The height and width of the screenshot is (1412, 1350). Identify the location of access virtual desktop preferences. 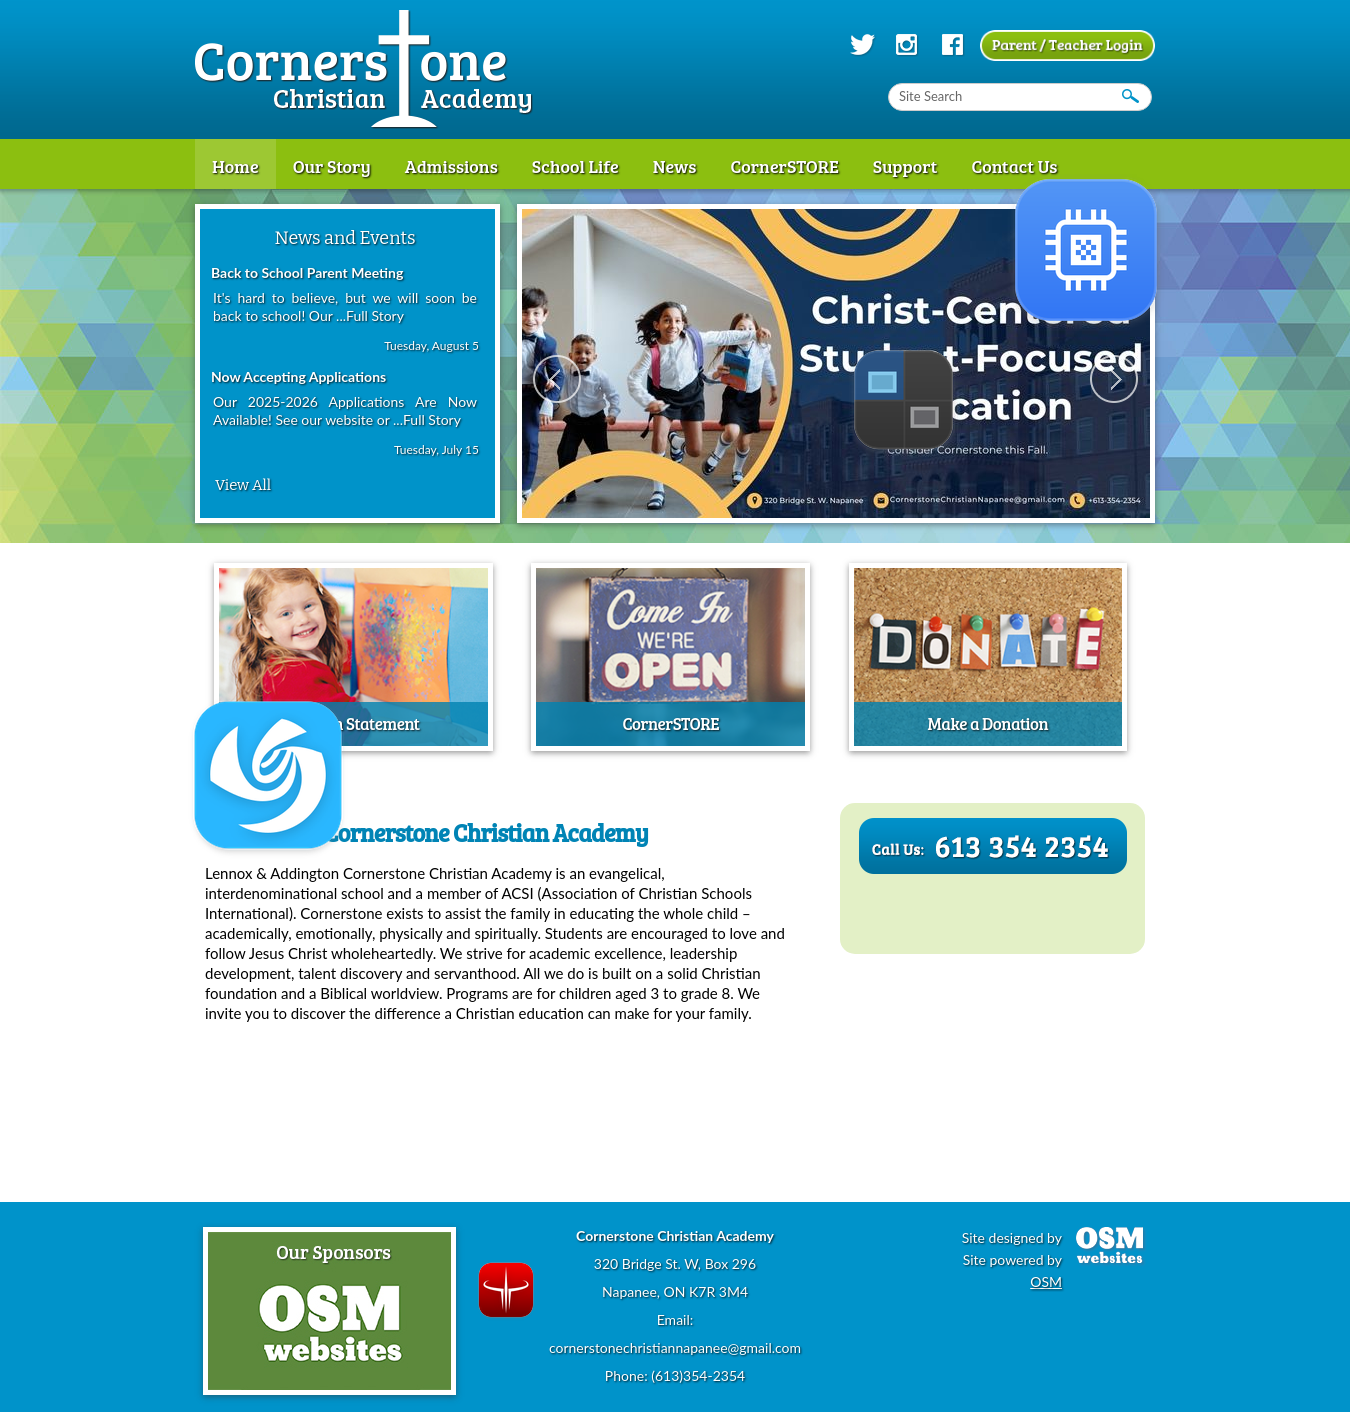
(903, 401).